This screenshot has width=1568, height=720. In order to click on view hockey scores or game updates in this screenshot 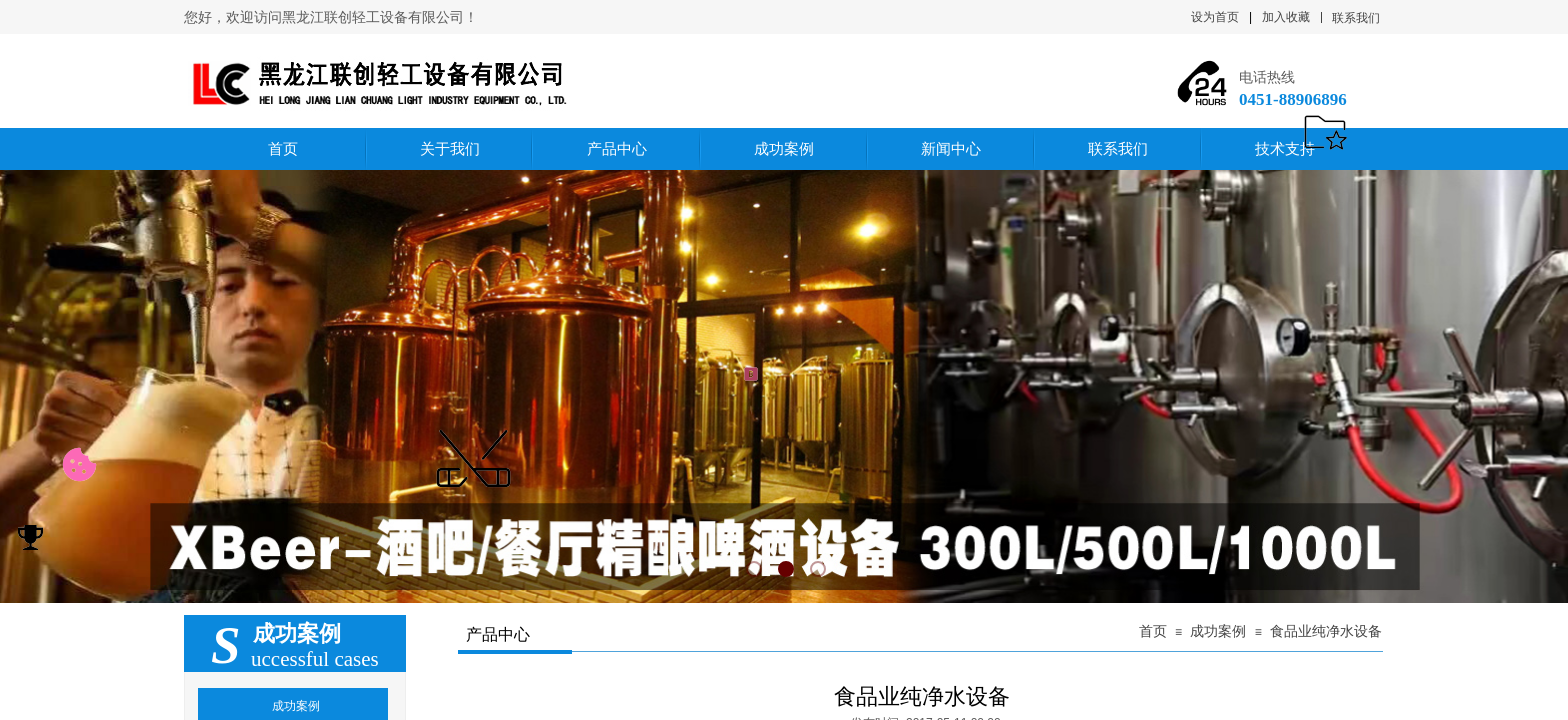, I will do `click(473, 458)`.